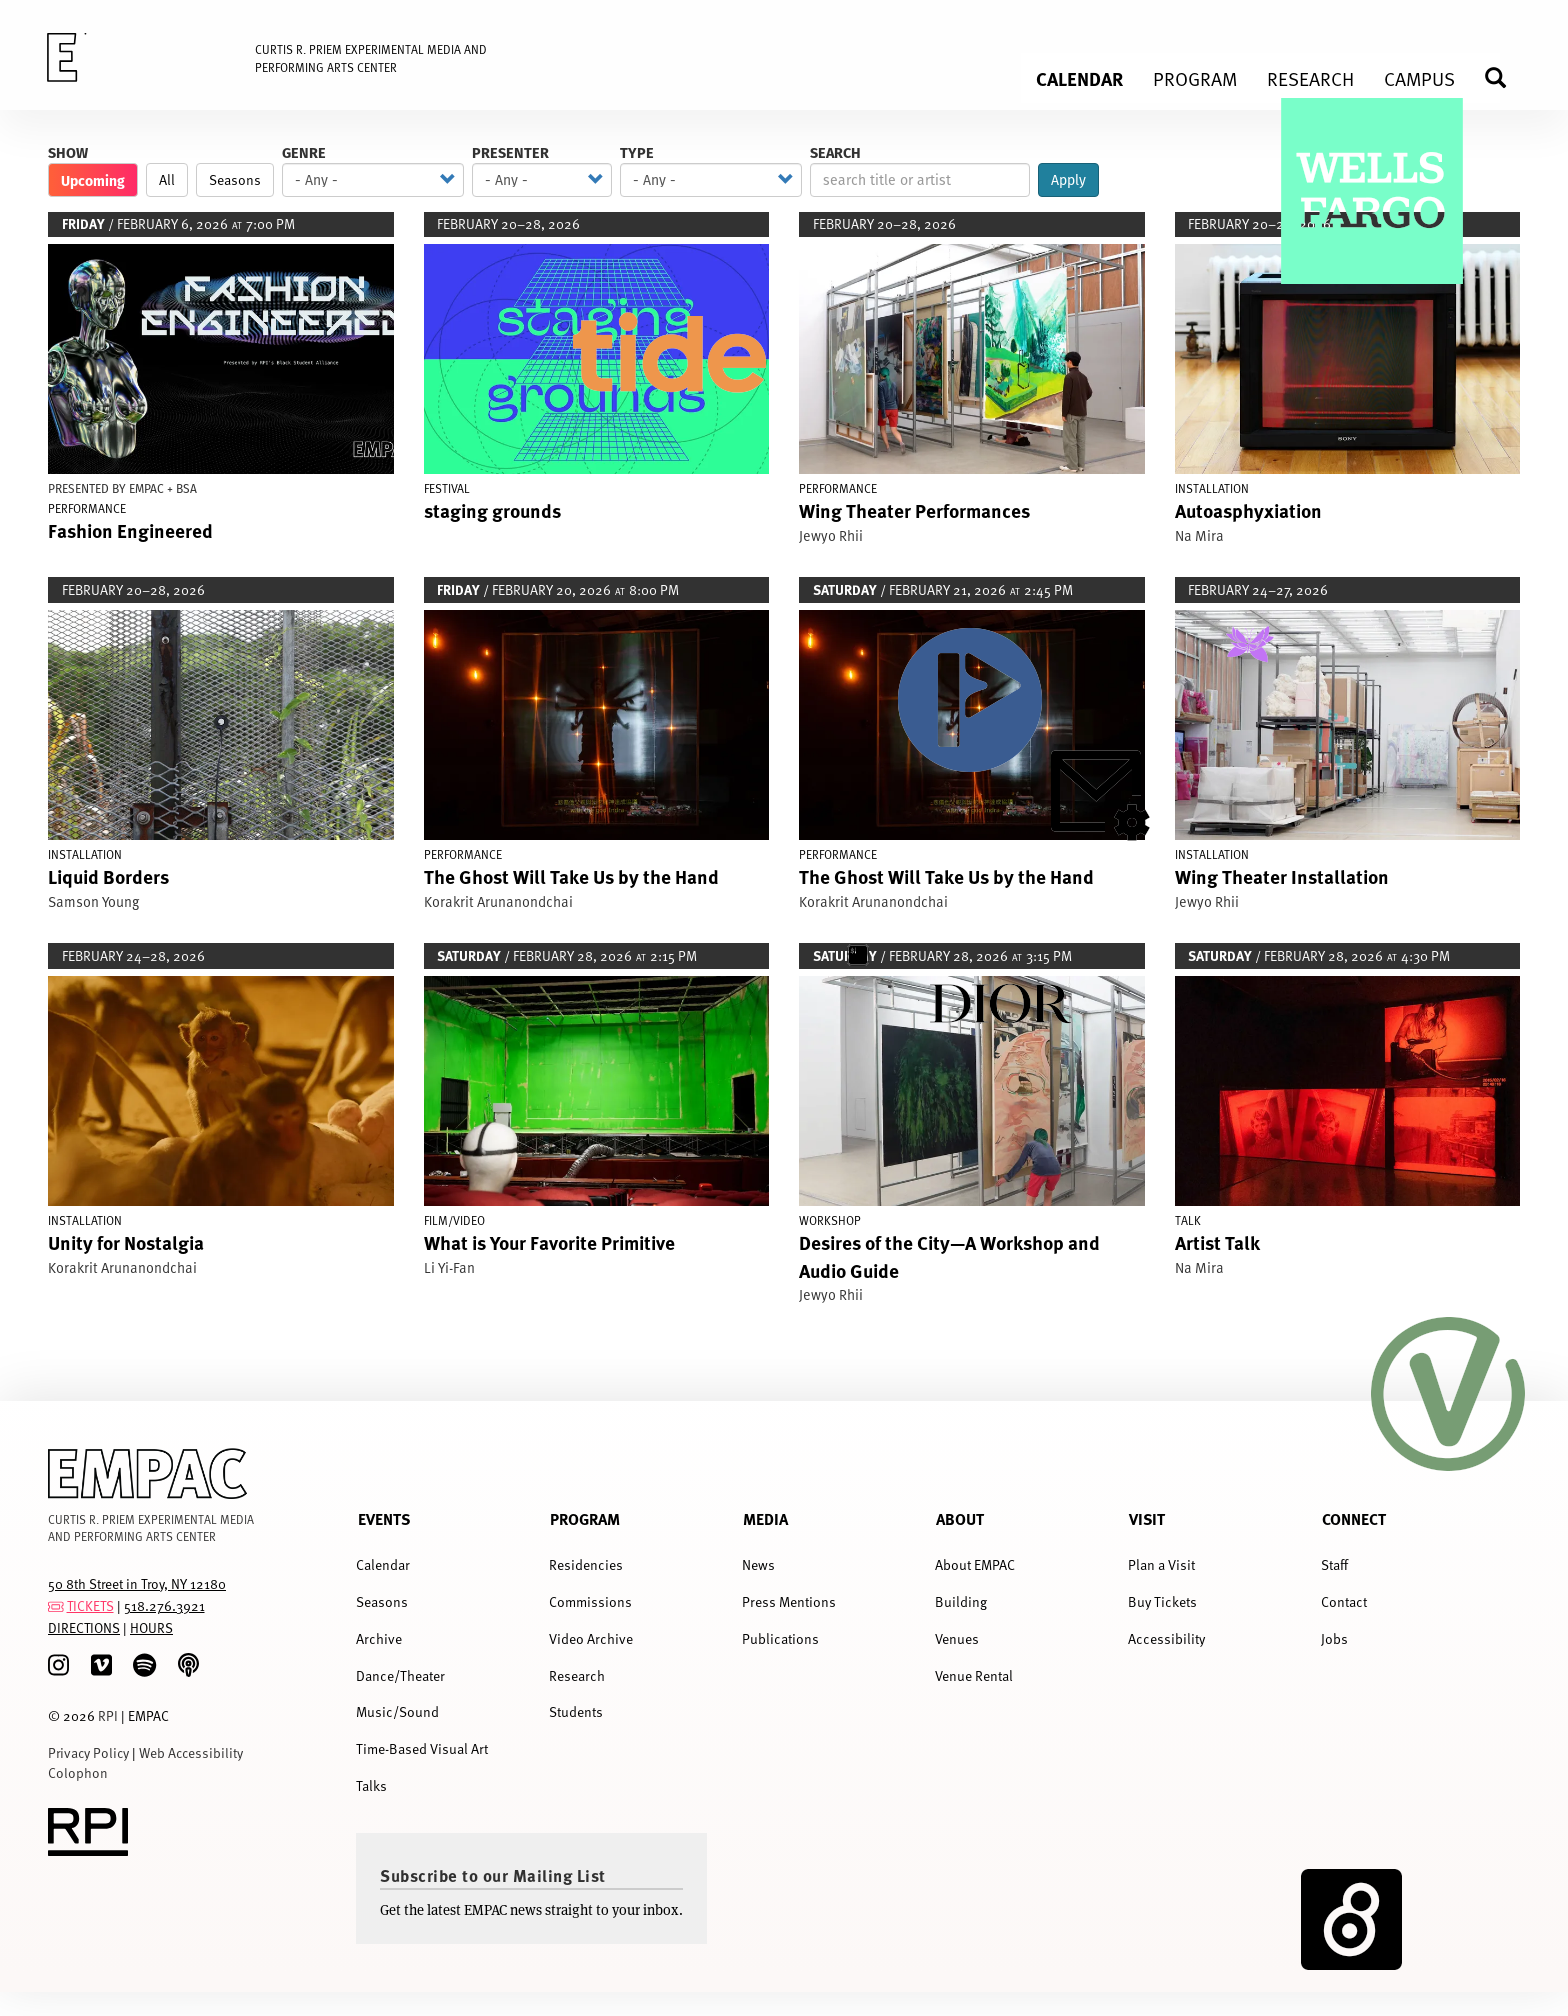 This screenshot has width=1568, height=2016. Describe the element at coordinates (970, 700) in the screenshot. I see `open picarto.tv streaming platform` at that location.